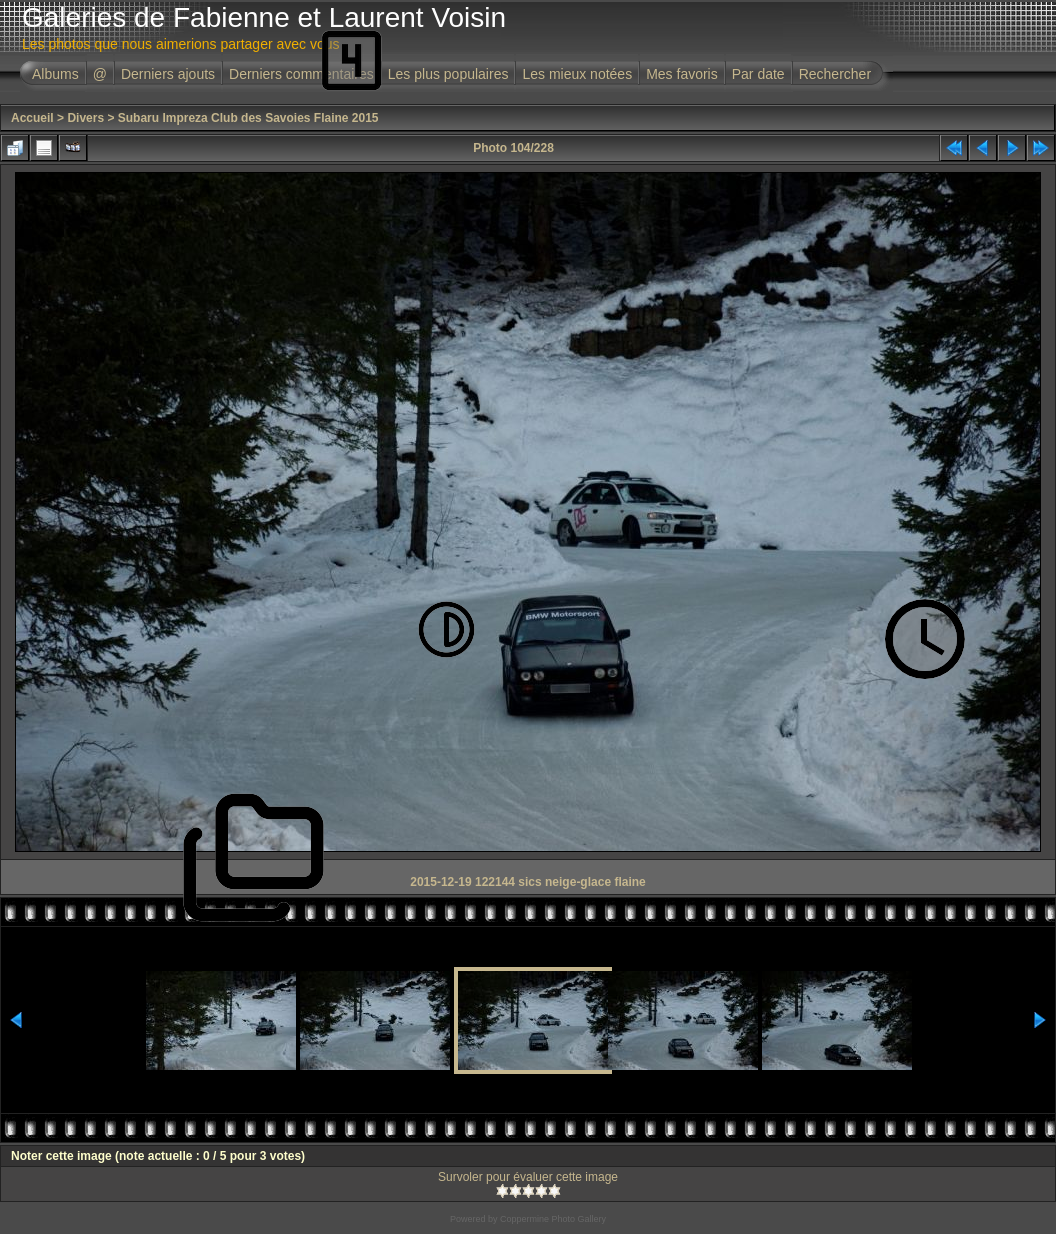  I want to click on adjust display contrast settings, so click(446, 629).